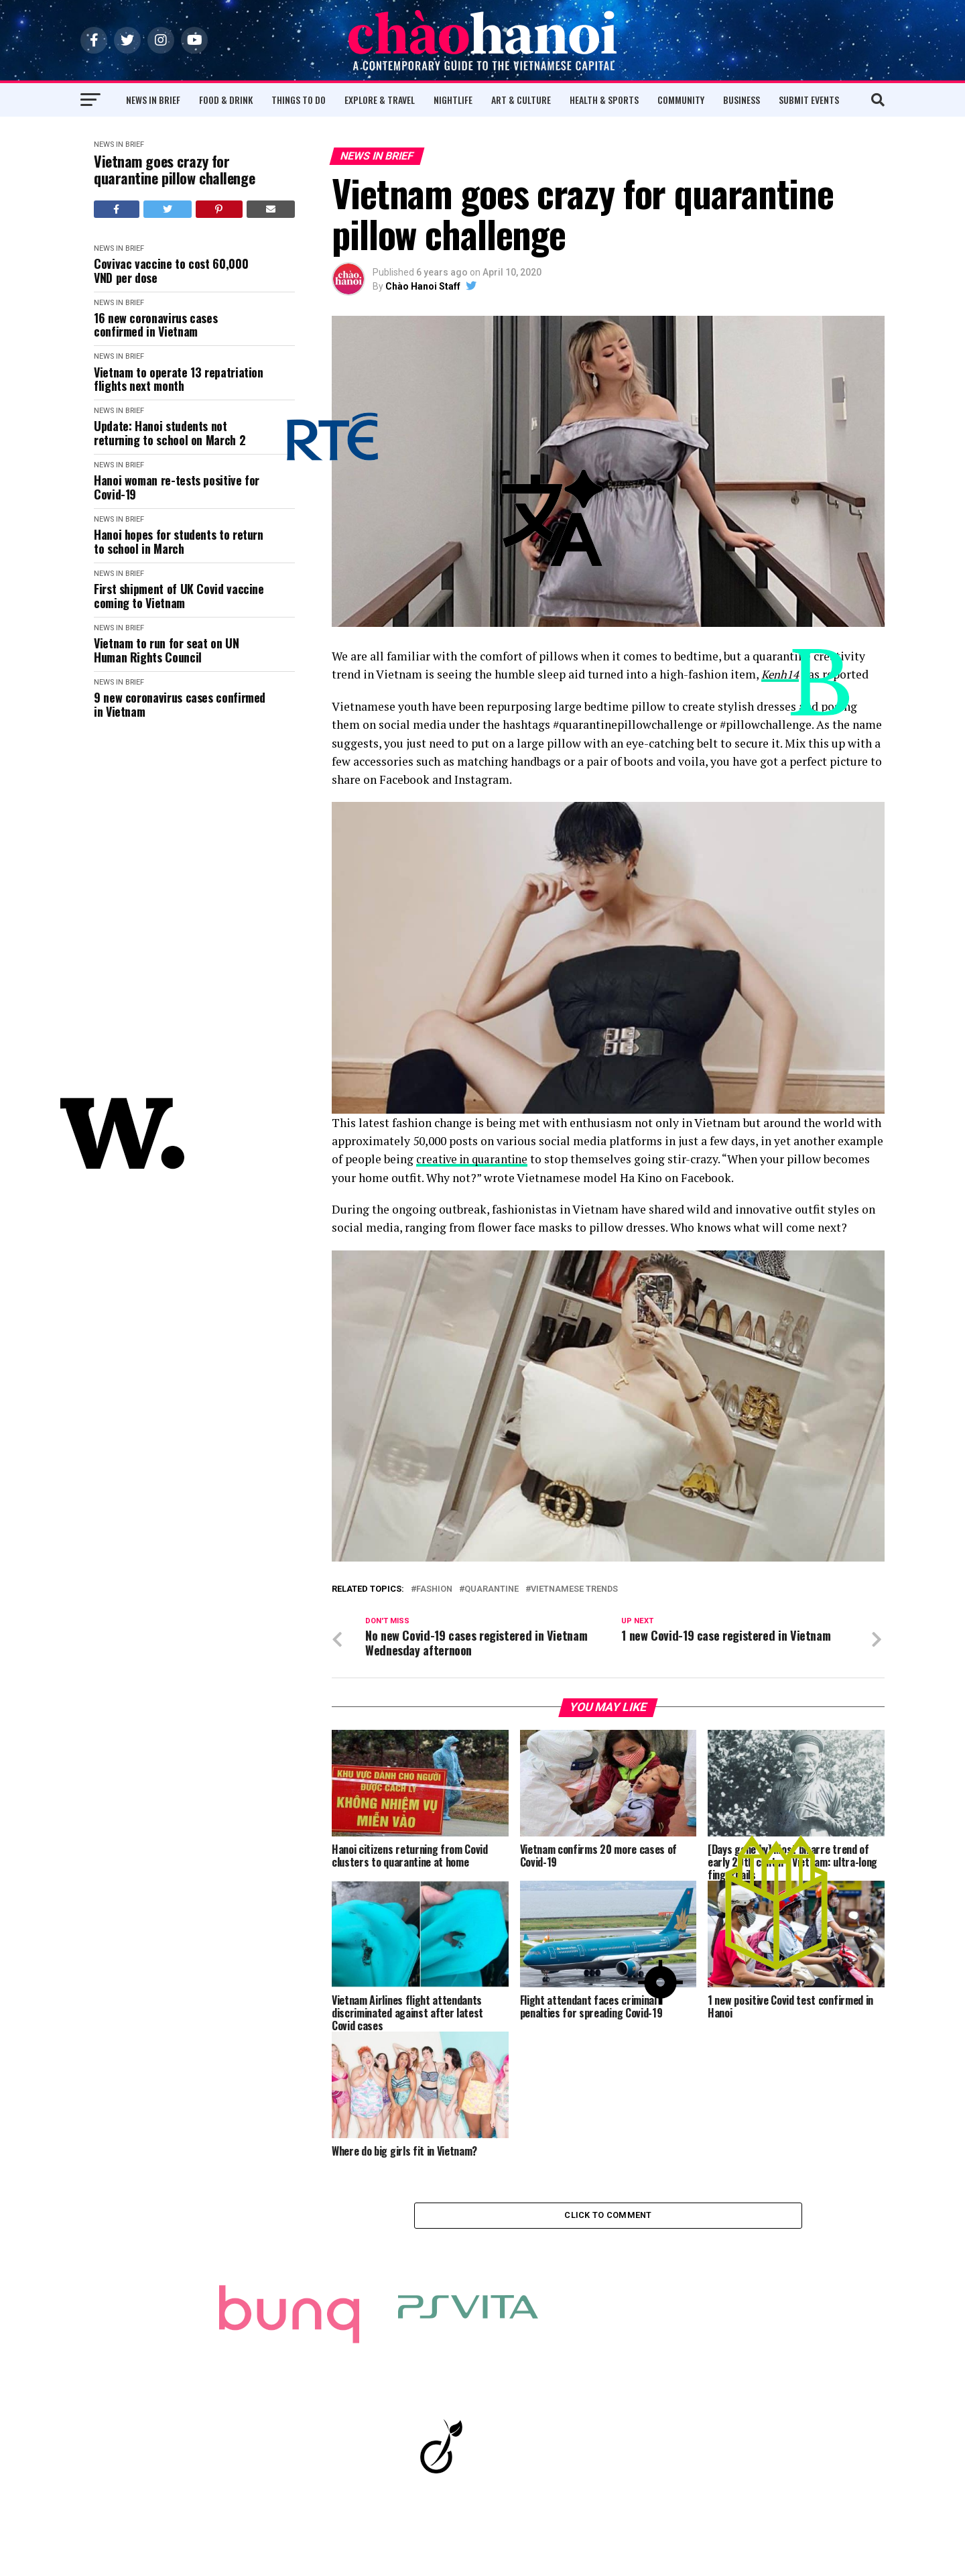  Describe the element at coordinates (441, 2446) in the screenshot. I see `visit or connect to Viadeo professional network` at that location.